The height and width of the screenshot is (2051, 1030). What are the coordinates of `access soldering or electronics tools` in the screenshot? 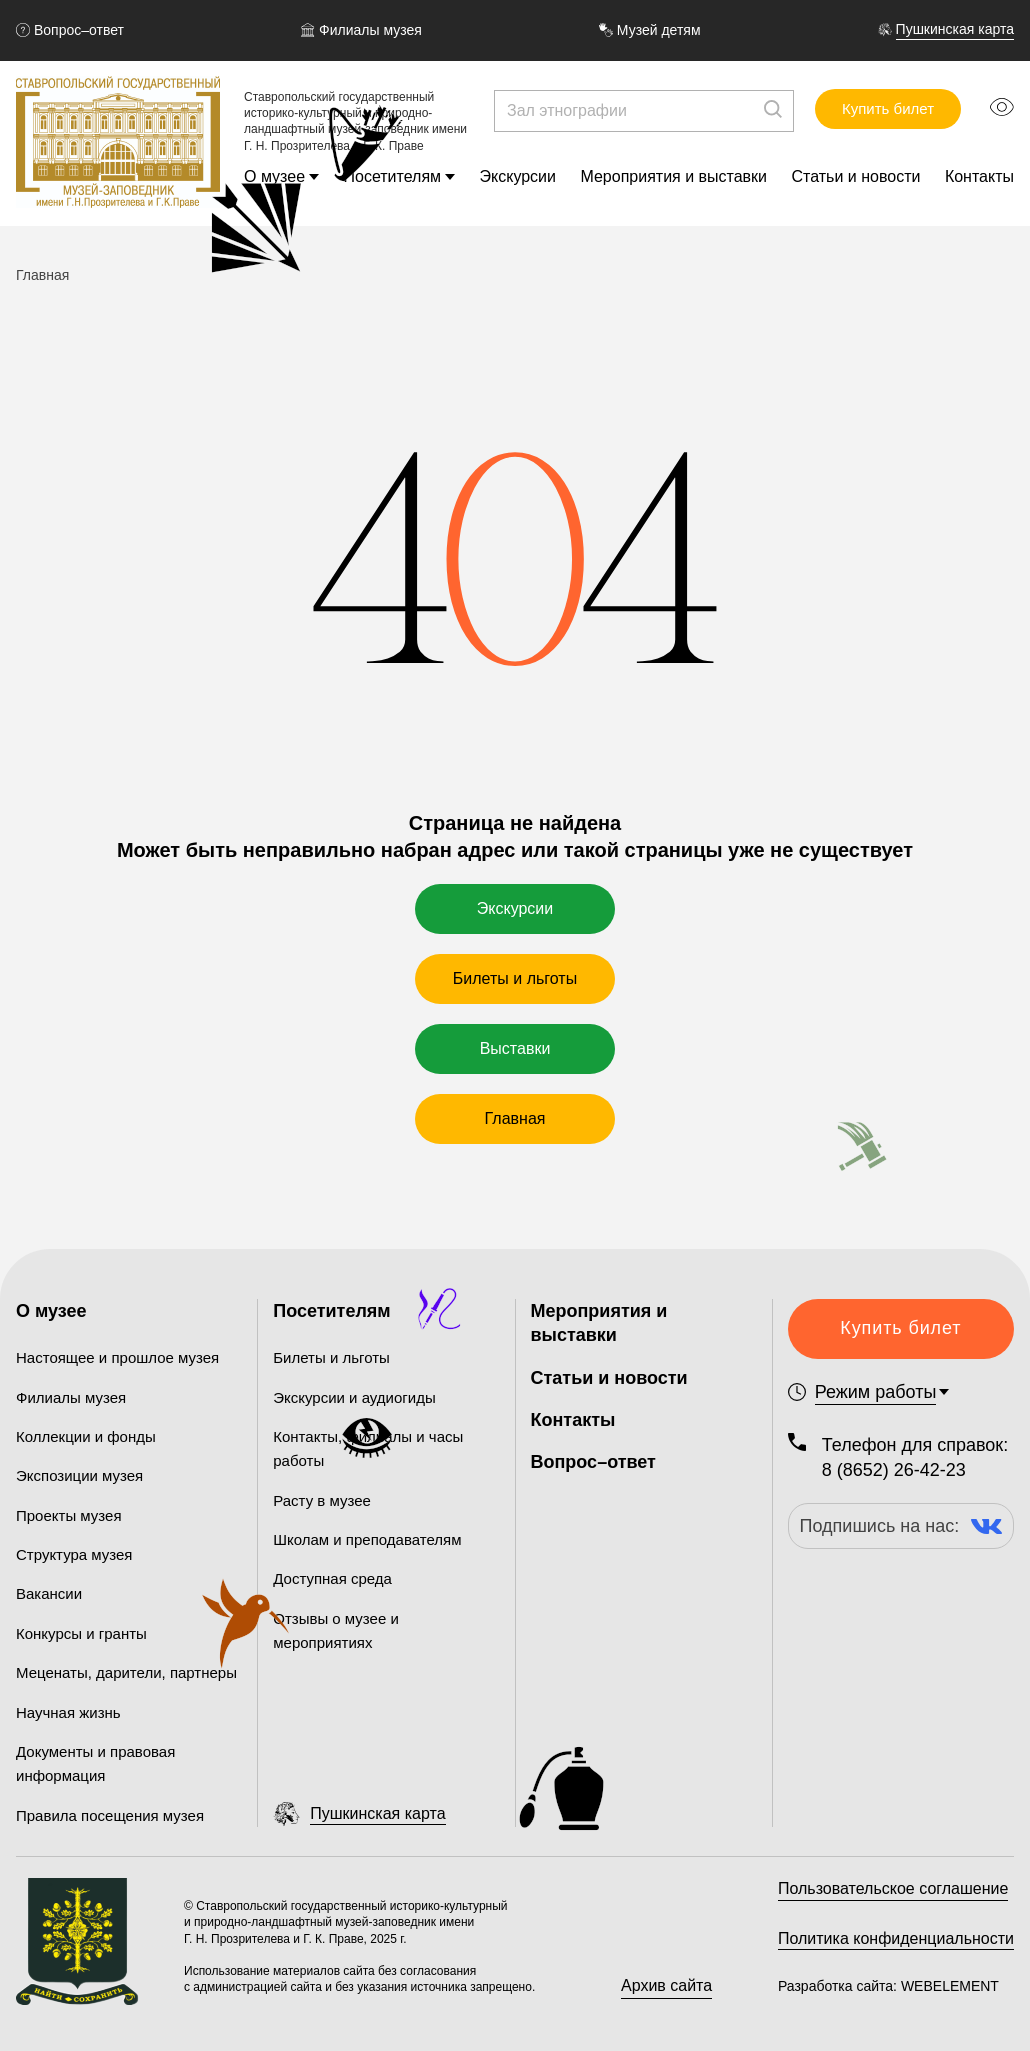 It's located at (438, 1309).